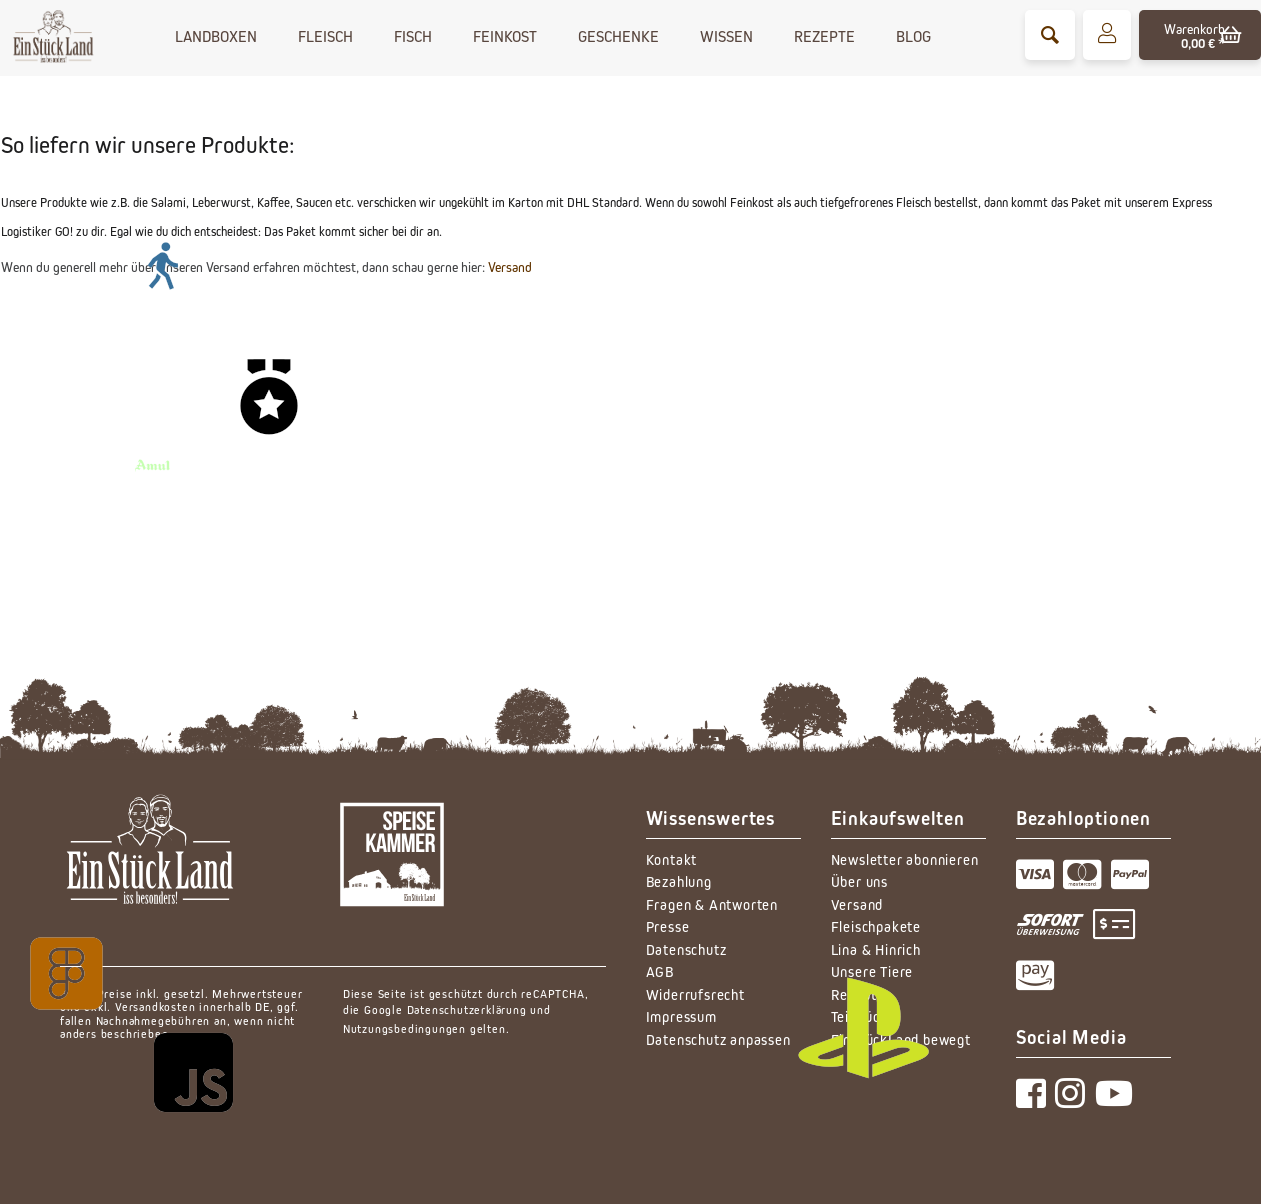  I want to click on select walking directions, so click(162, 265).